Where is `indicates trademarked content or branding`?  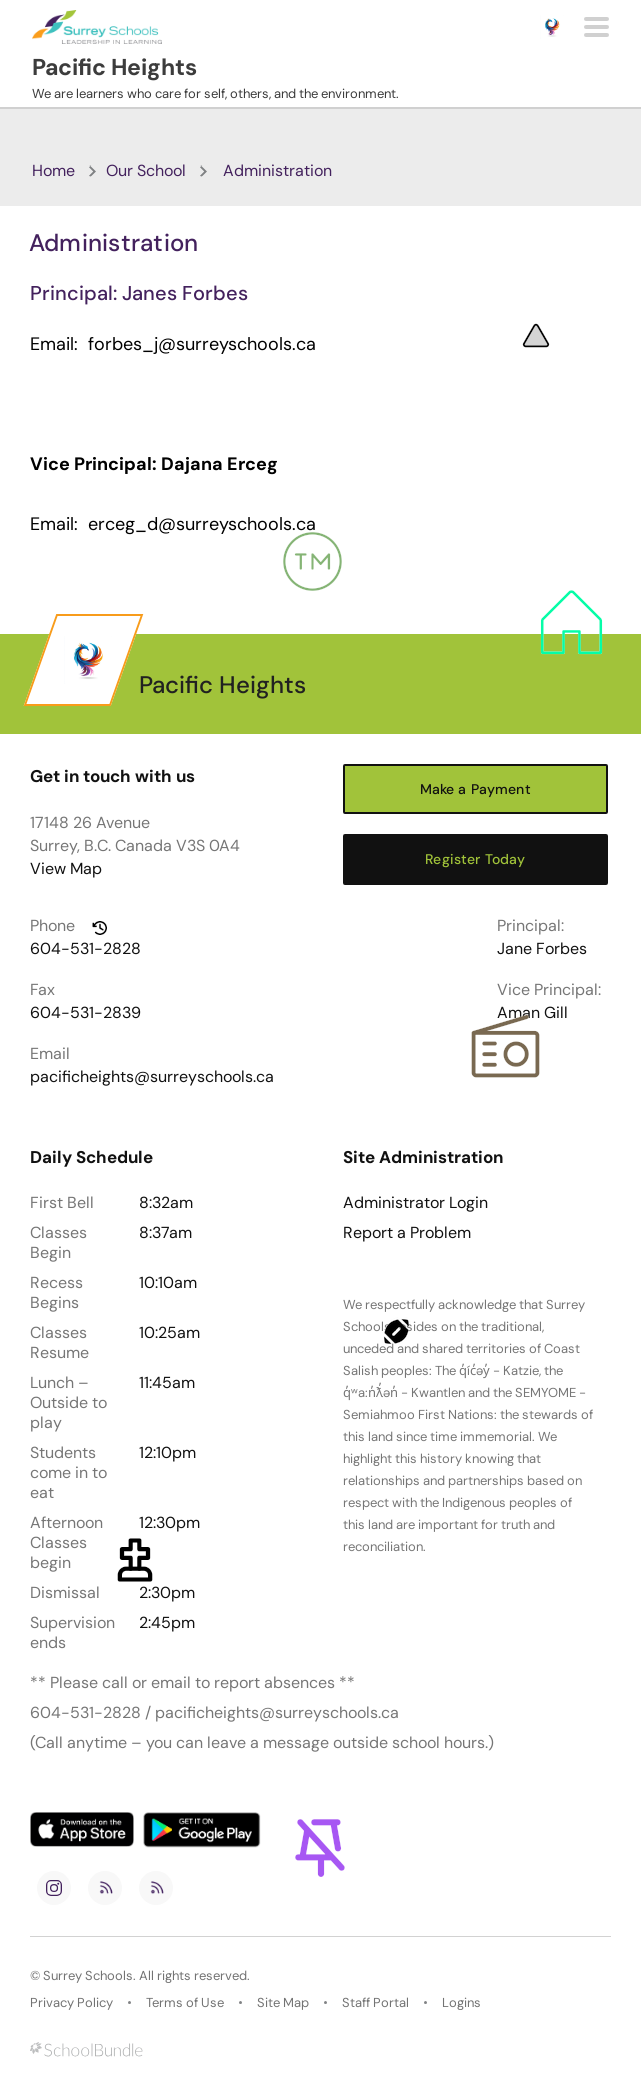
indicates trademarked content or branding is located at coordinates (312, 561).